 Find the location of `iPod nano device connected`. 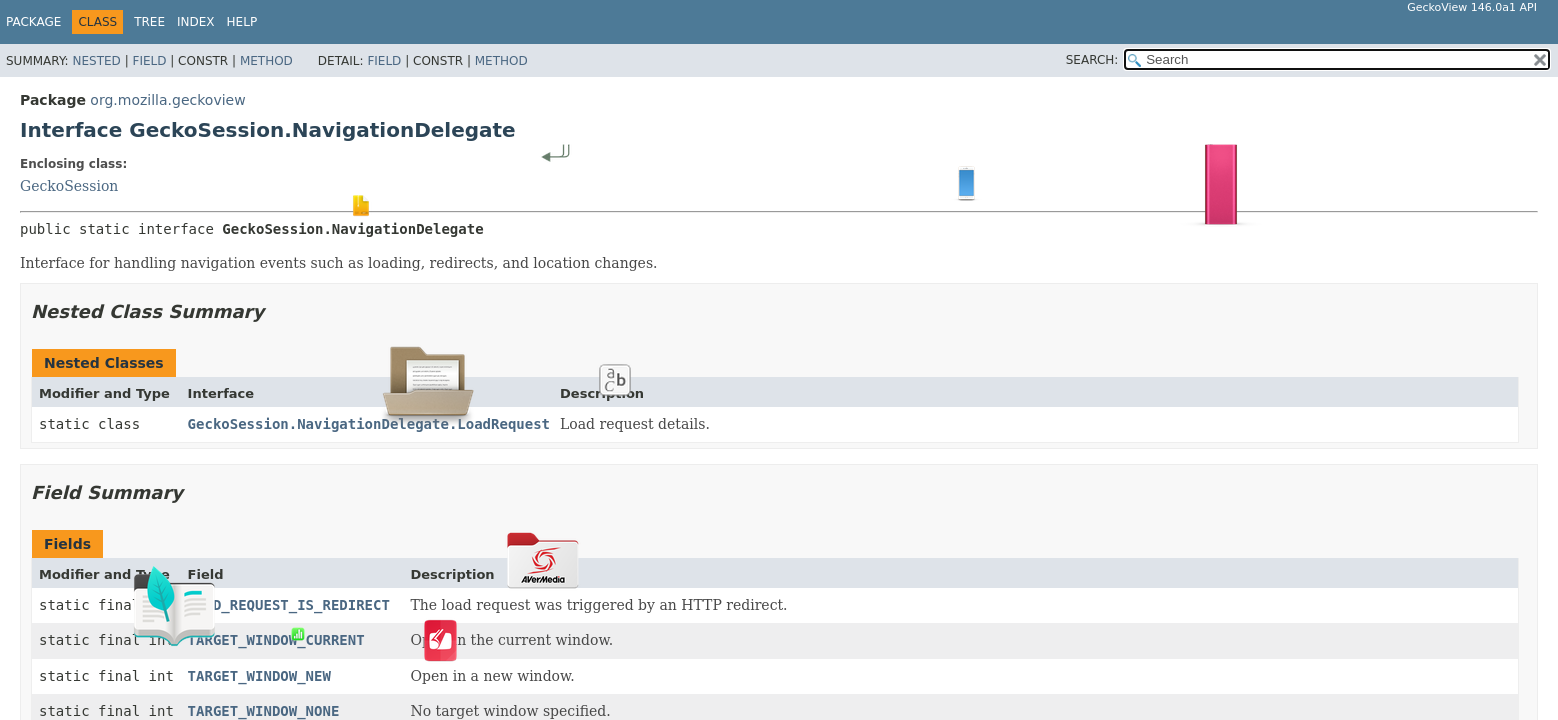

iPod nano device connected is located at coordinates (1221, 186).